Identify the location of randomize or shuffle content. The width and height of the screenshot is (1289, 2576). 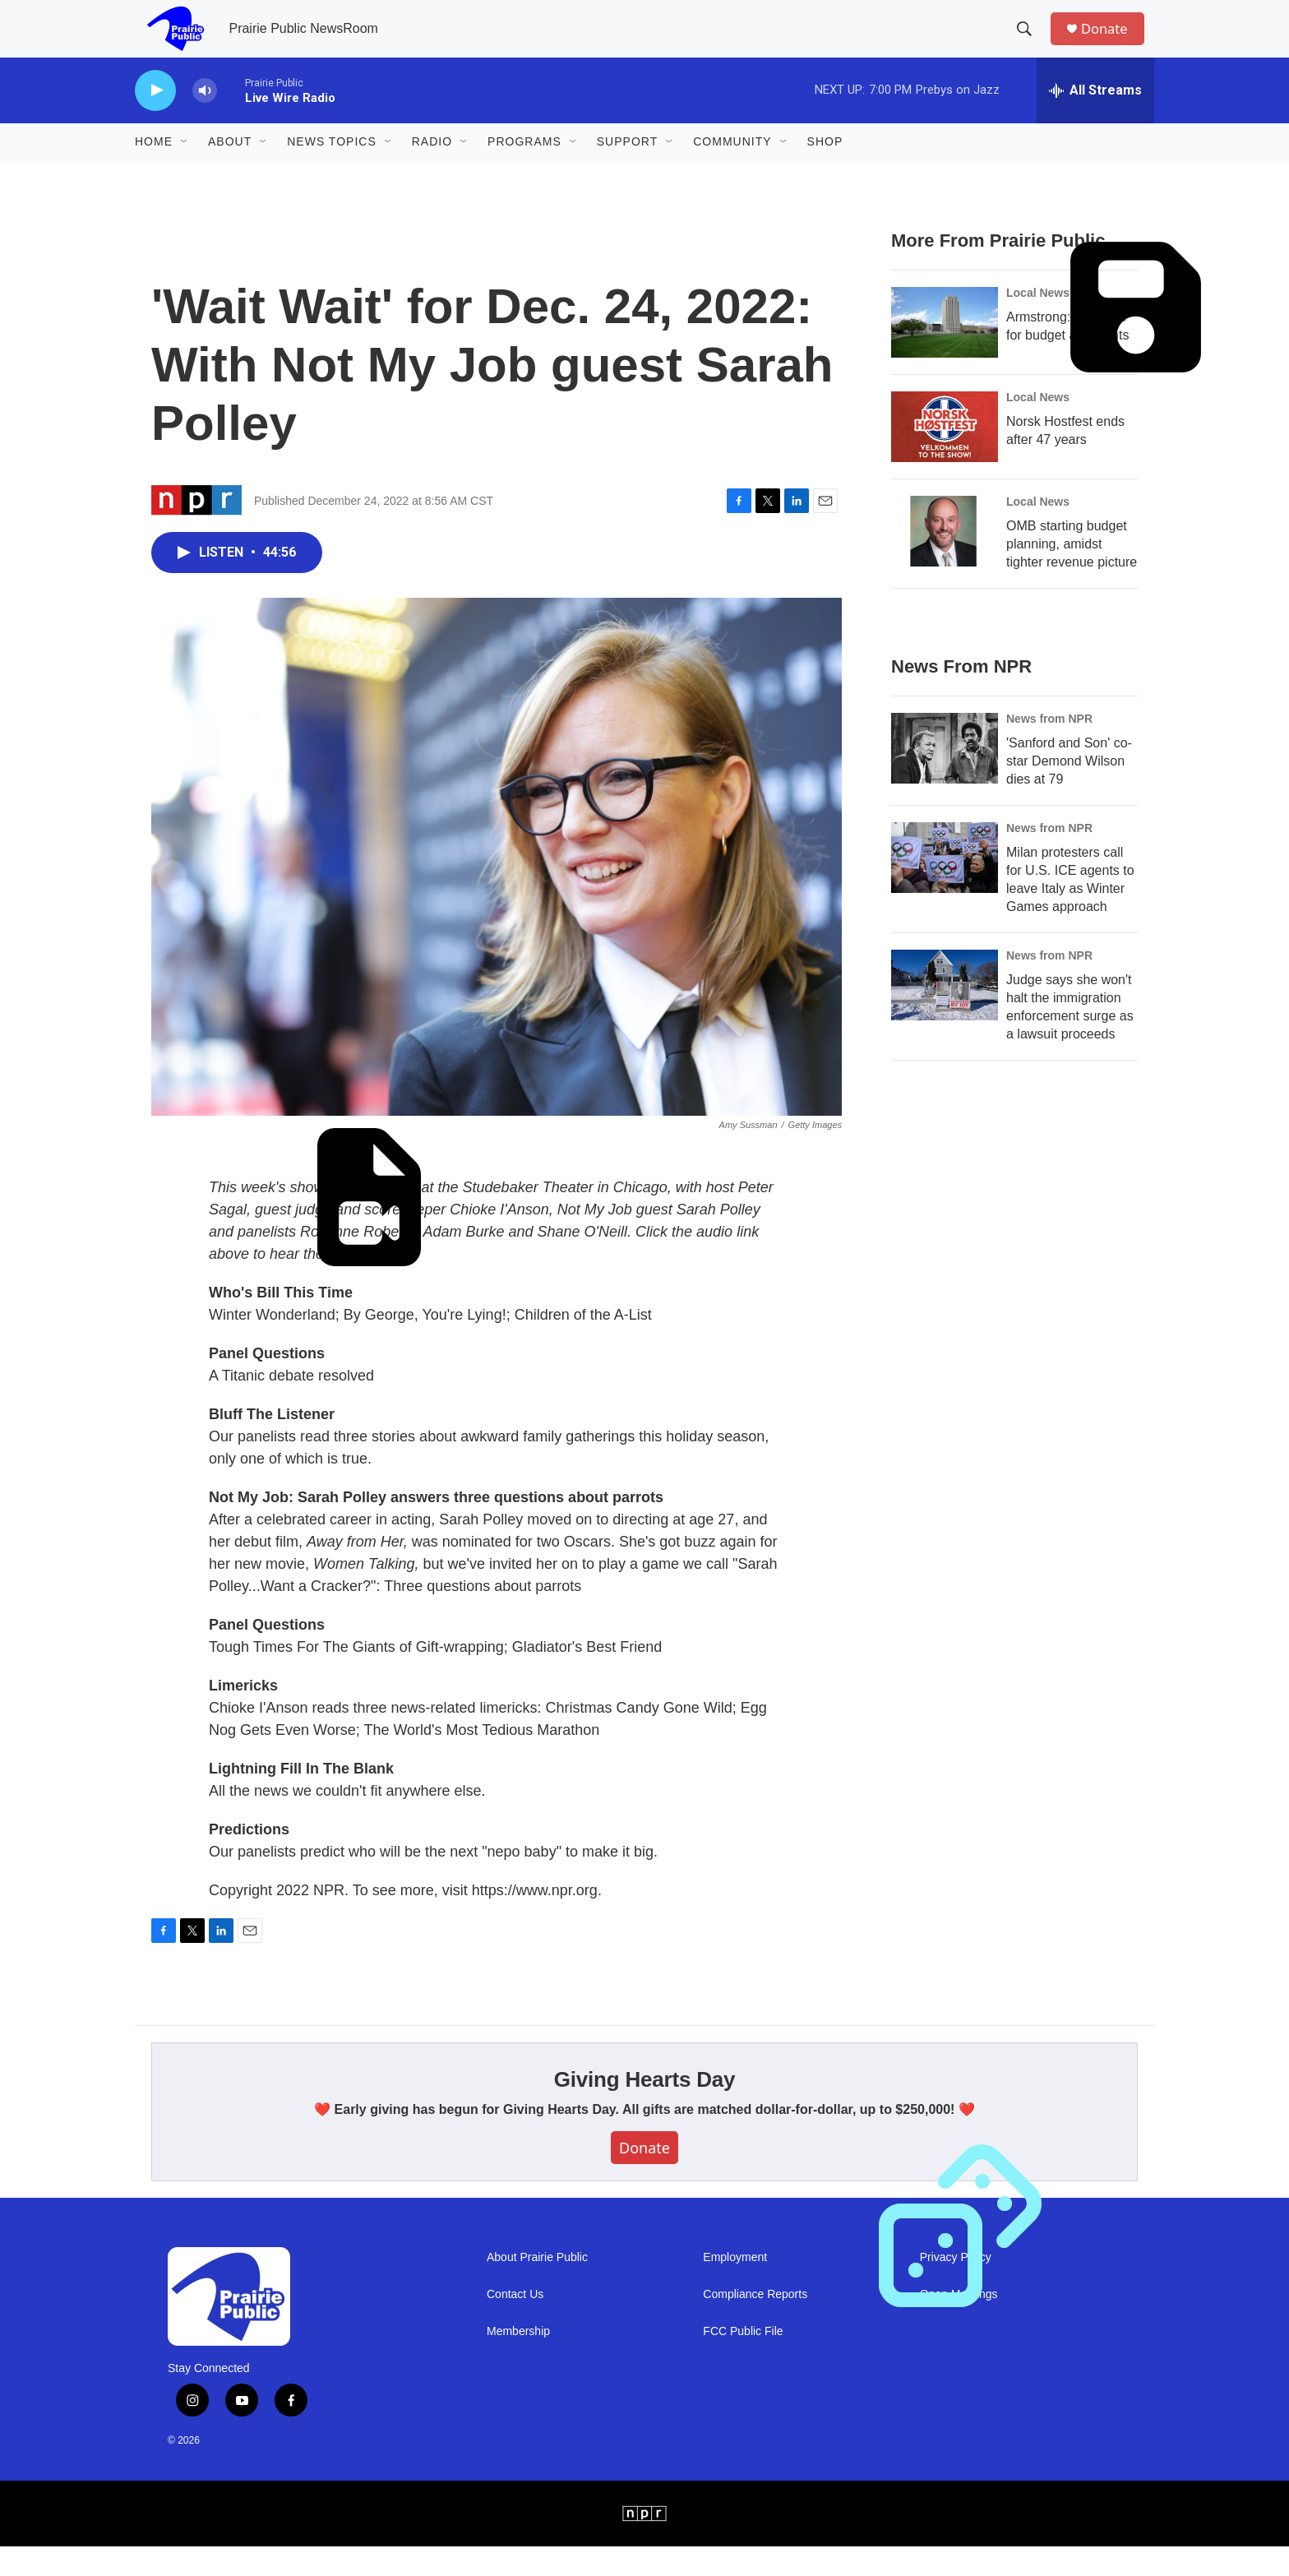
(960, 2226).